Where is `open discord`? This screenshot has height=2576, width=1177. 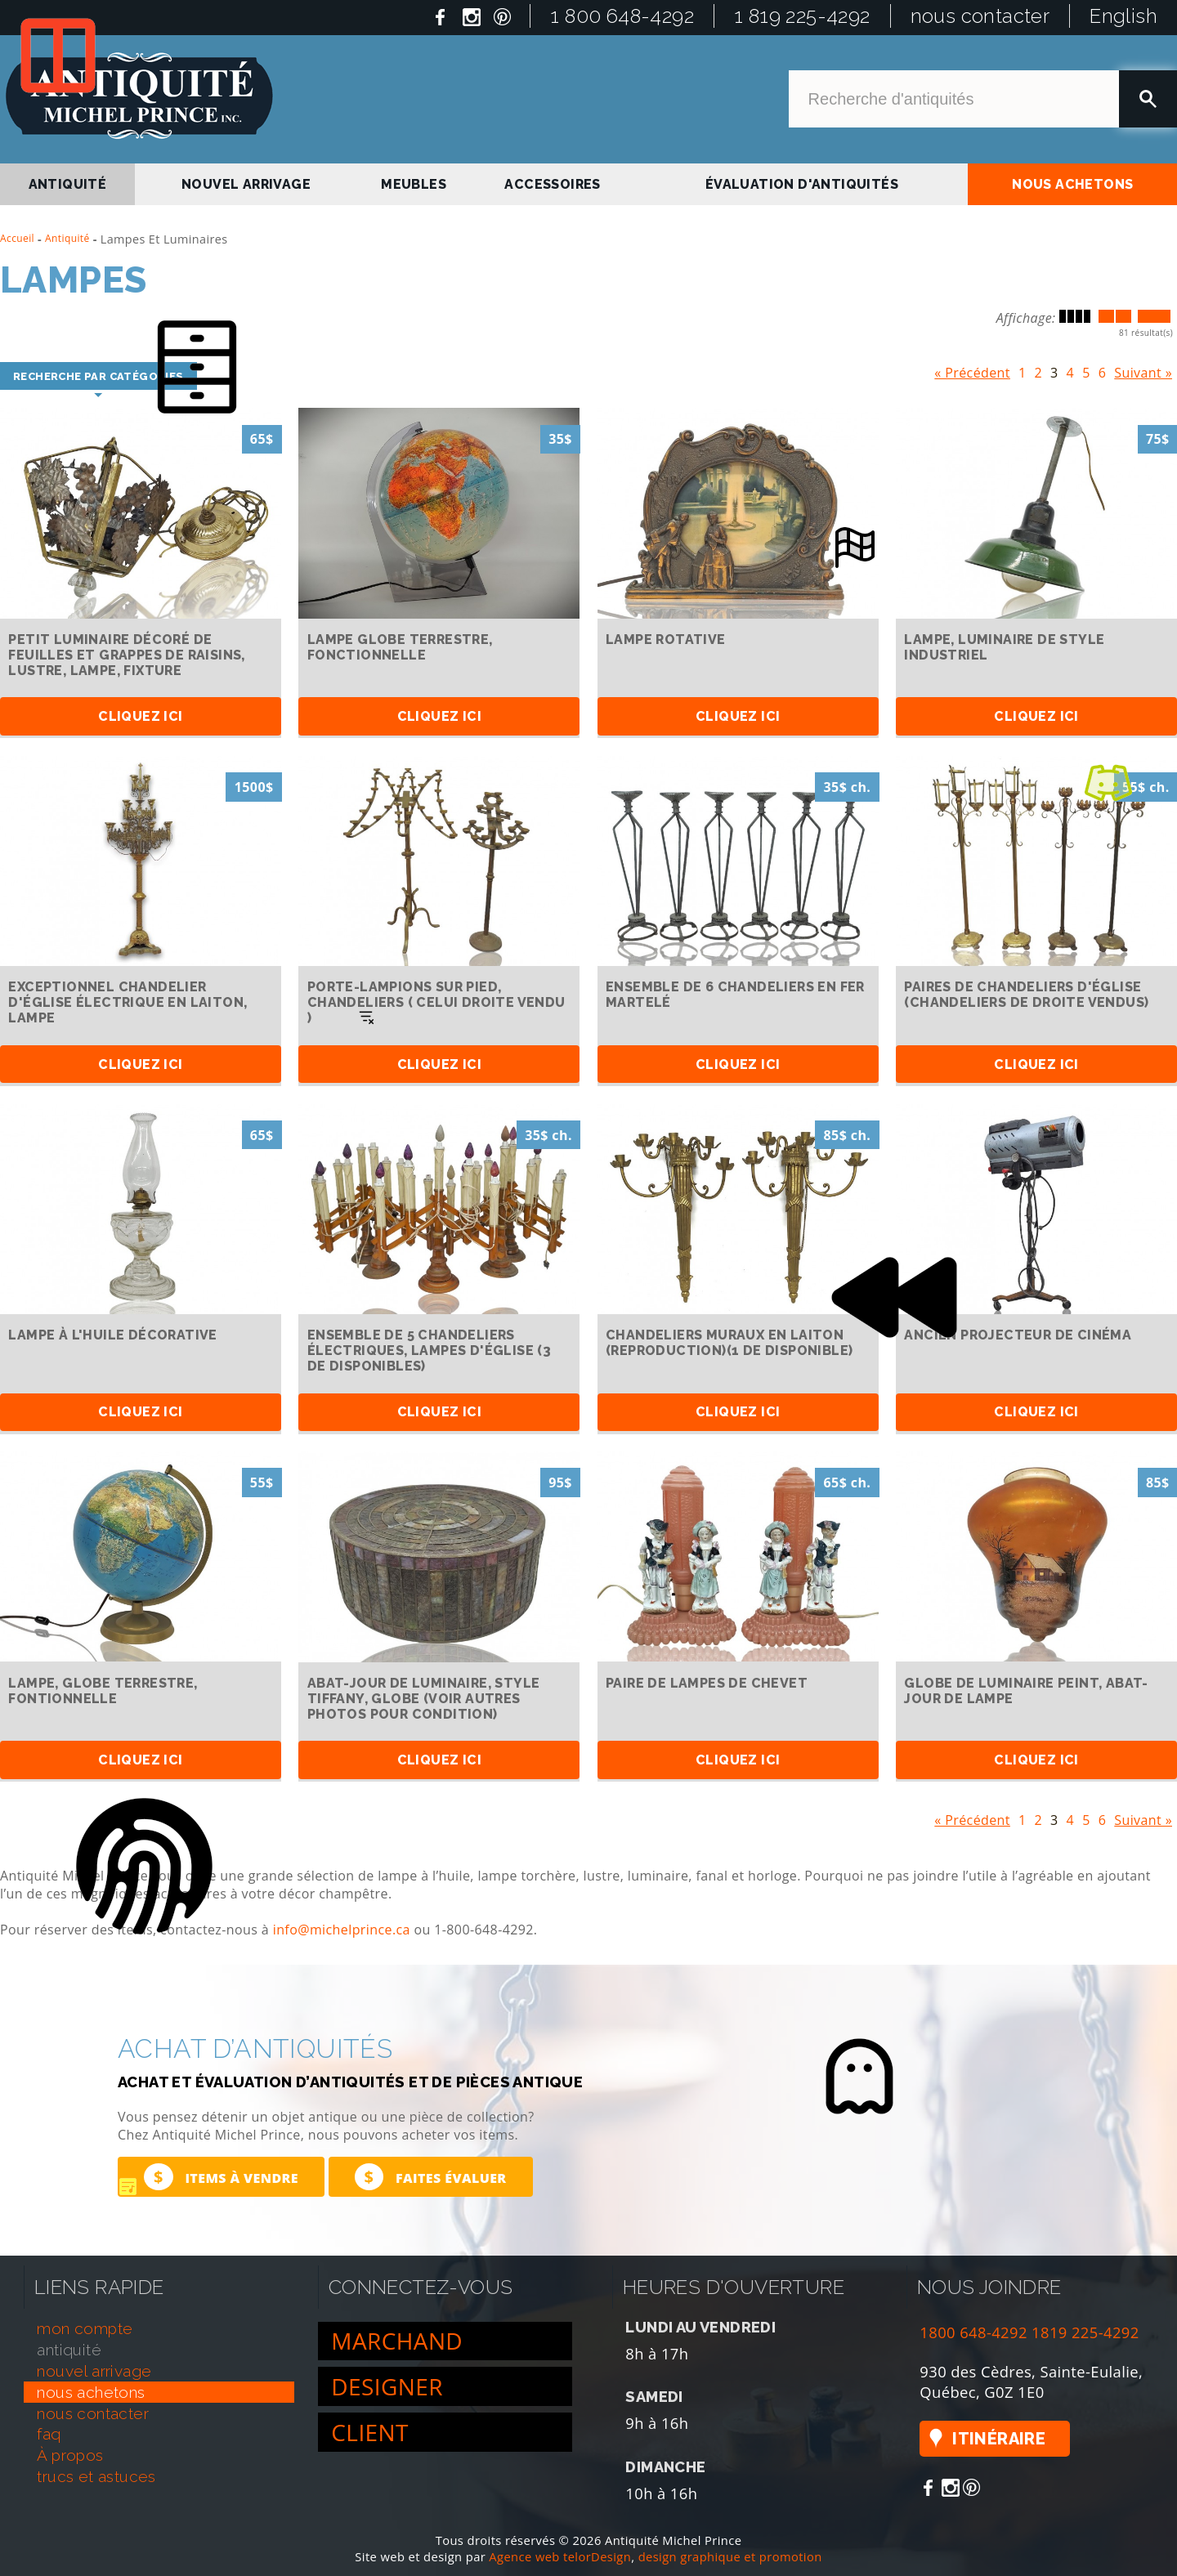 open discord is located at coordinates (1108, 782).